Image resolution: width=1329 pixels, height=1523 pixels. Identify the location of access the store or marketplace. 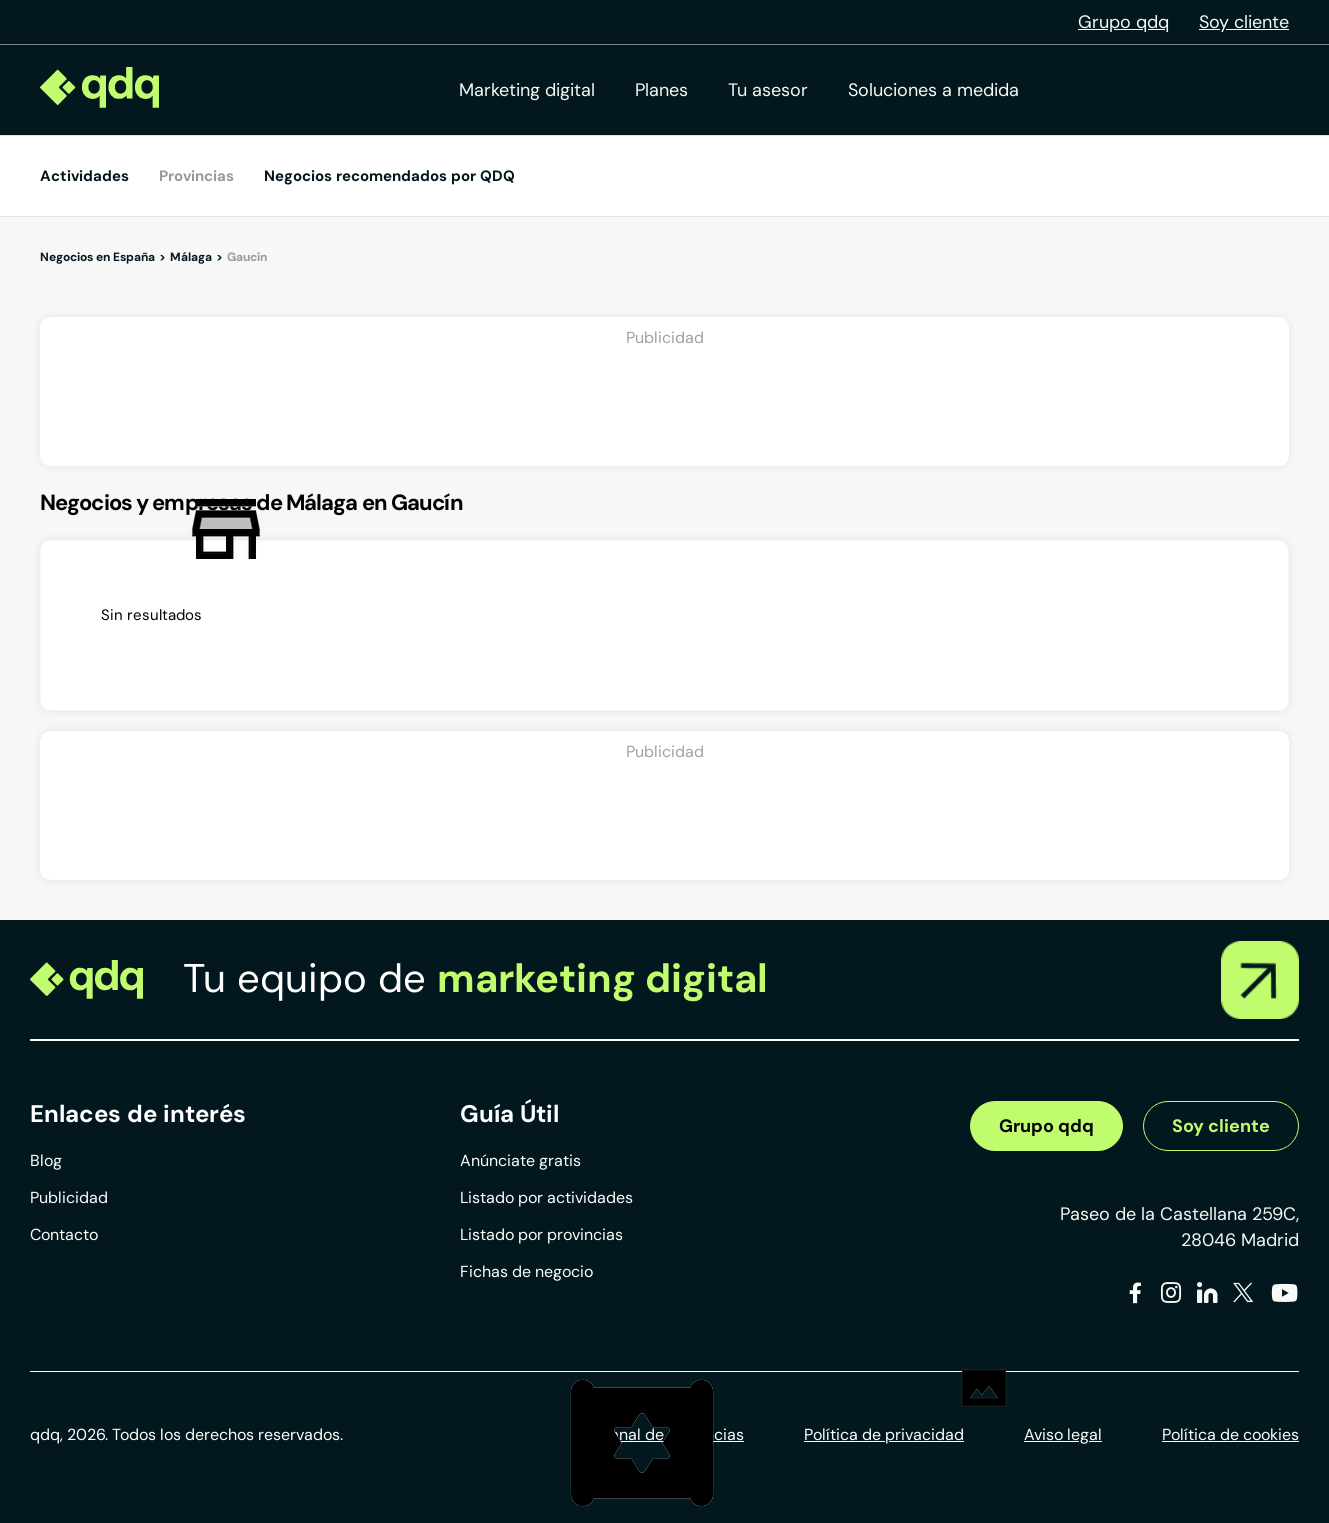
(226, 529).